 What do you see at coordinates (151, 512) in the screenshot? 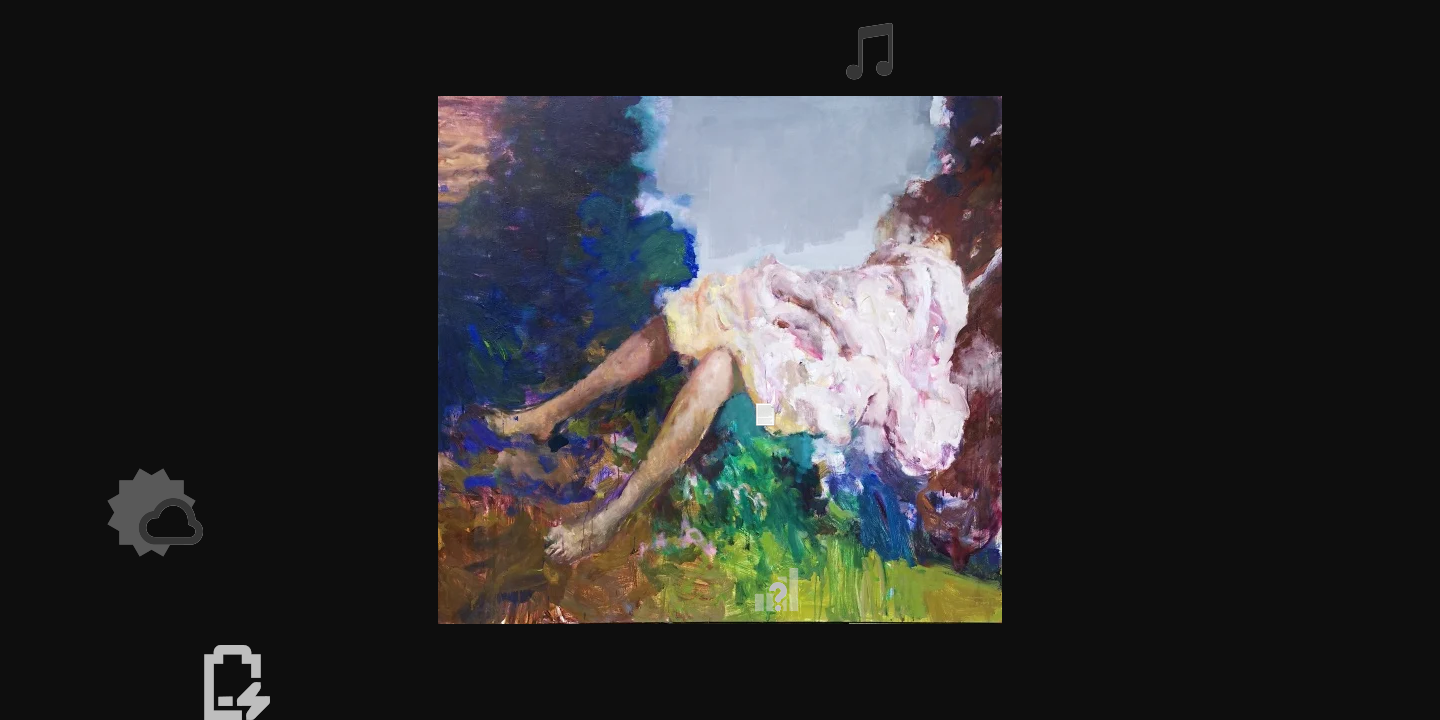
I see `open the weather app` at bounding box center [151, 512].